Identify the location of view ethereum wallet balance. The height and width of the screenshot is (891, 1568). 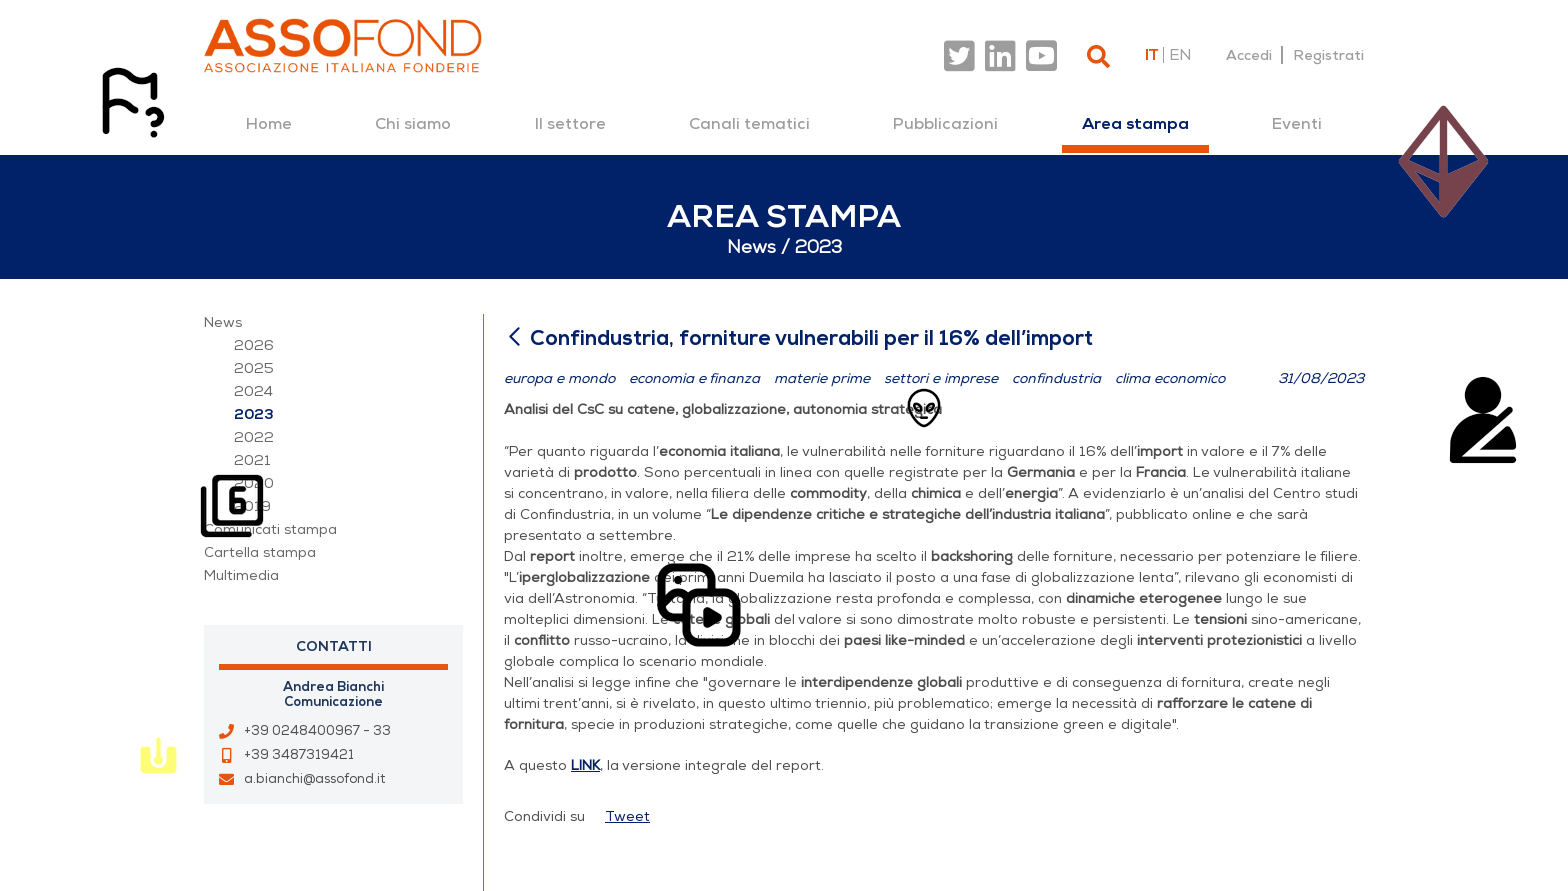
(1443, 161).